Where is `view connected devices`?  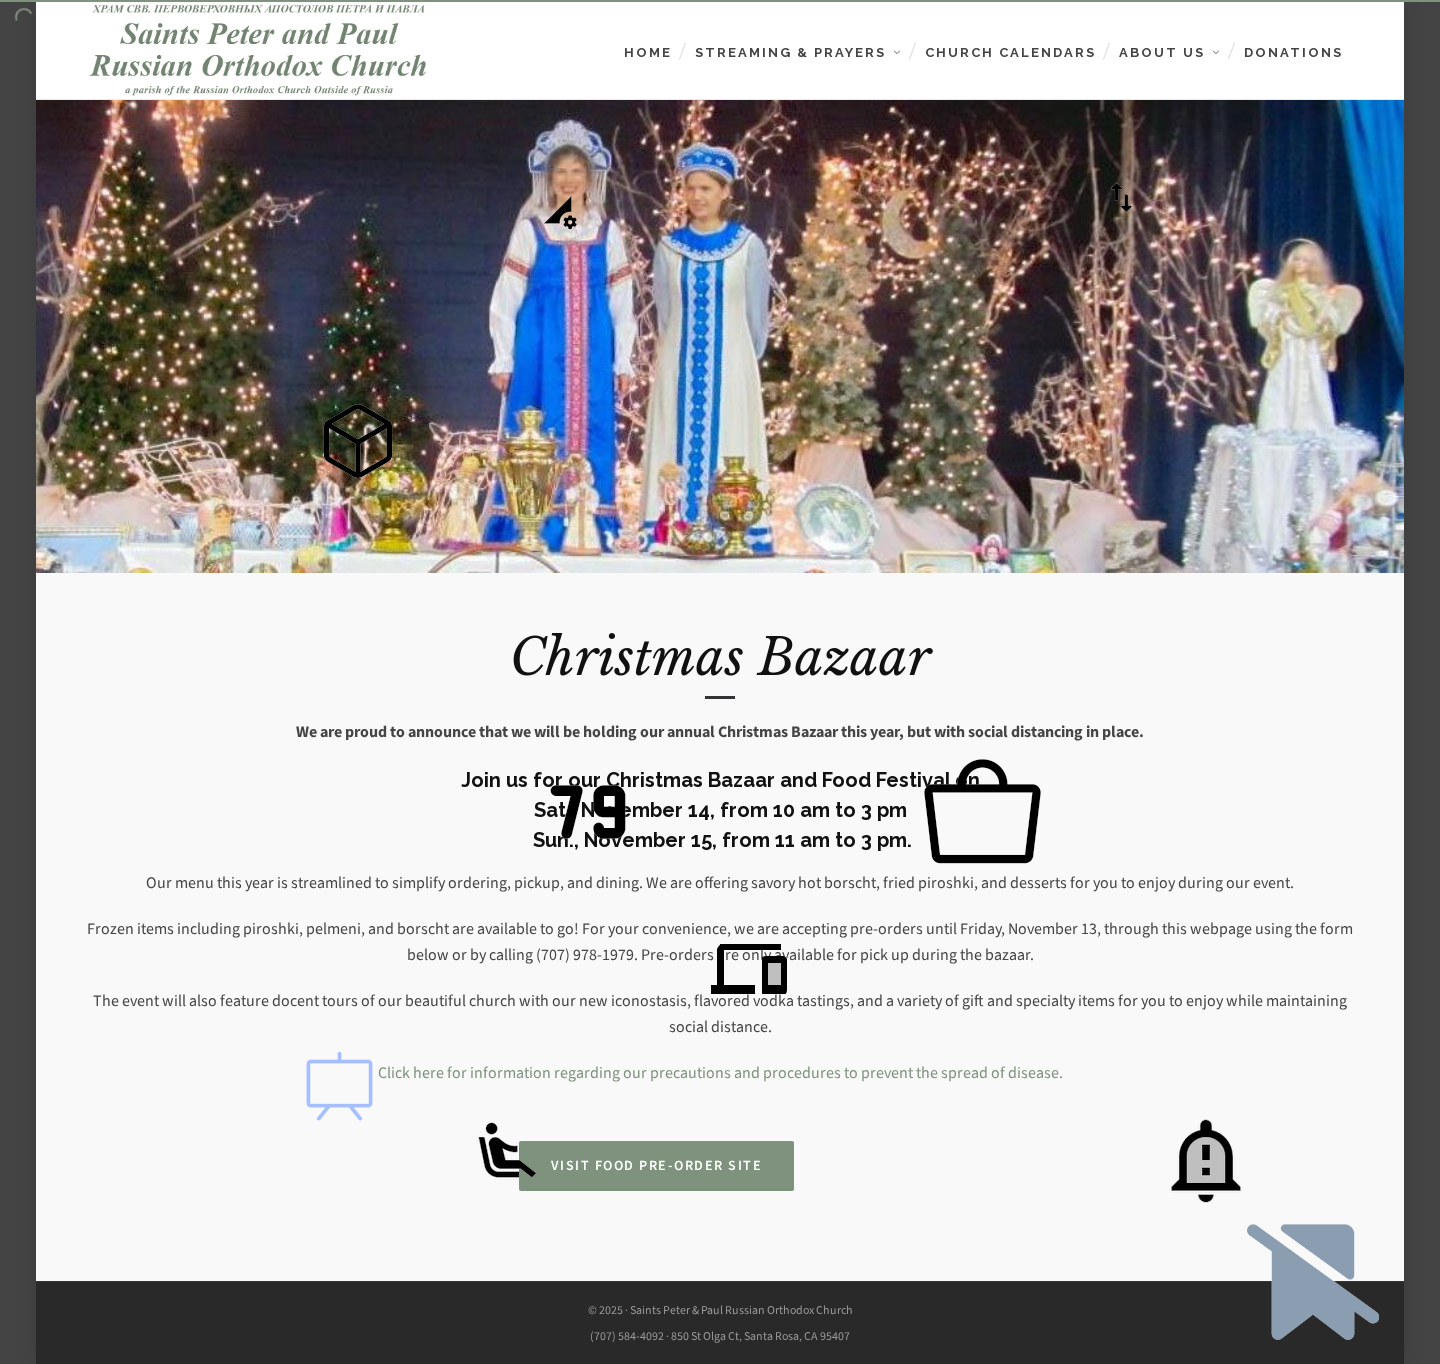
view connected devices is located at coordinates (749, 969).